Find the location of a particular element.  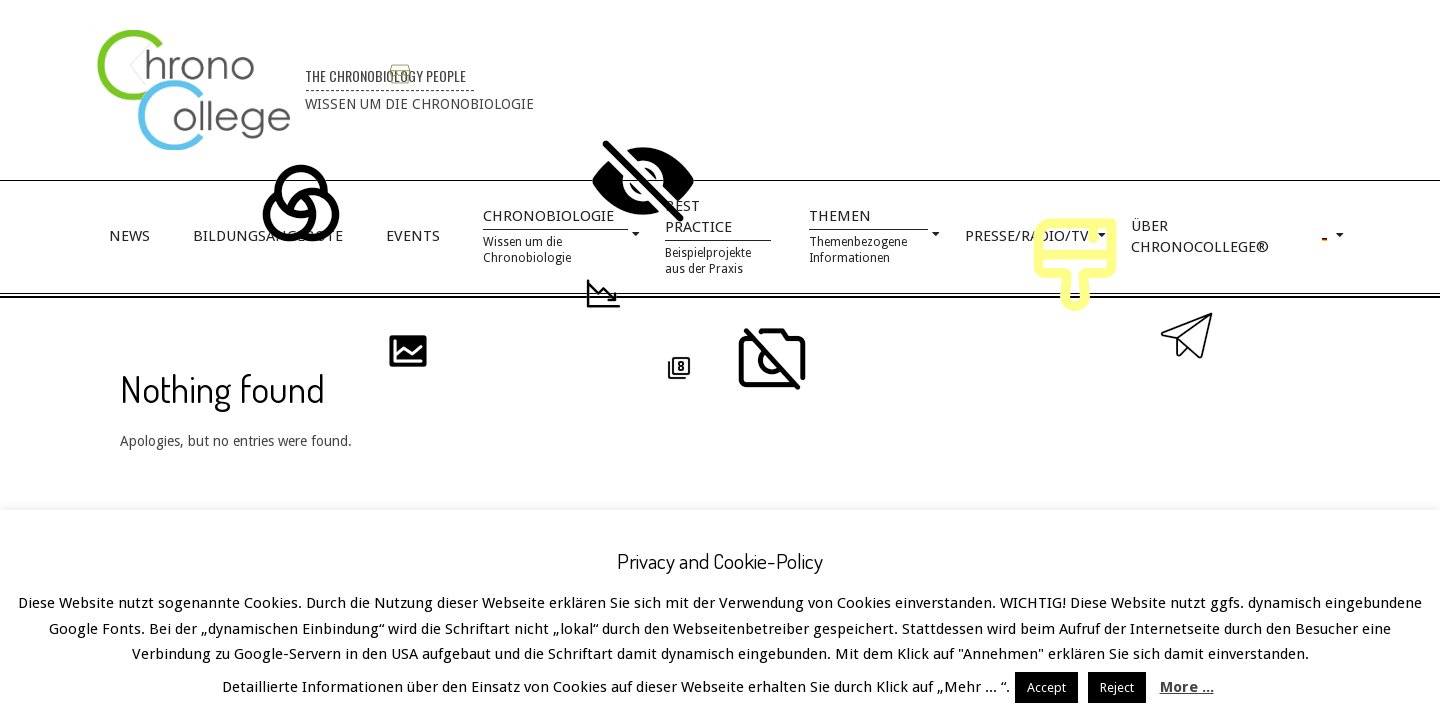

view analytics or performance data is located at coordinates (408, 351).